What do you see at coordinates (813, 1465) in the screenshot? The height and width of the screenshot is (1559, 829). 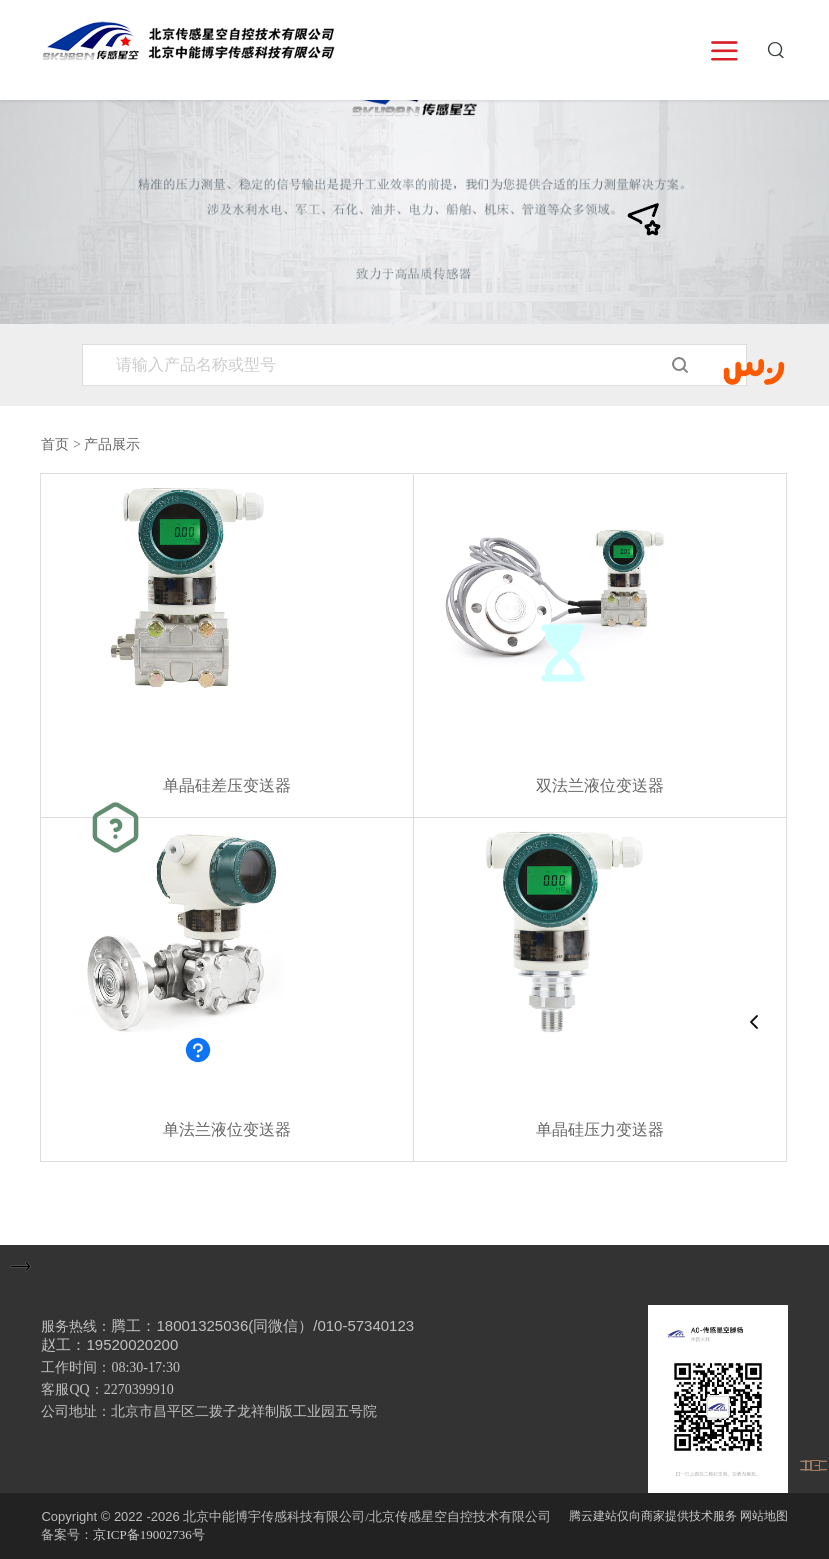 I see `adjust belt or strap settings` at bounding box center [813, 1465].